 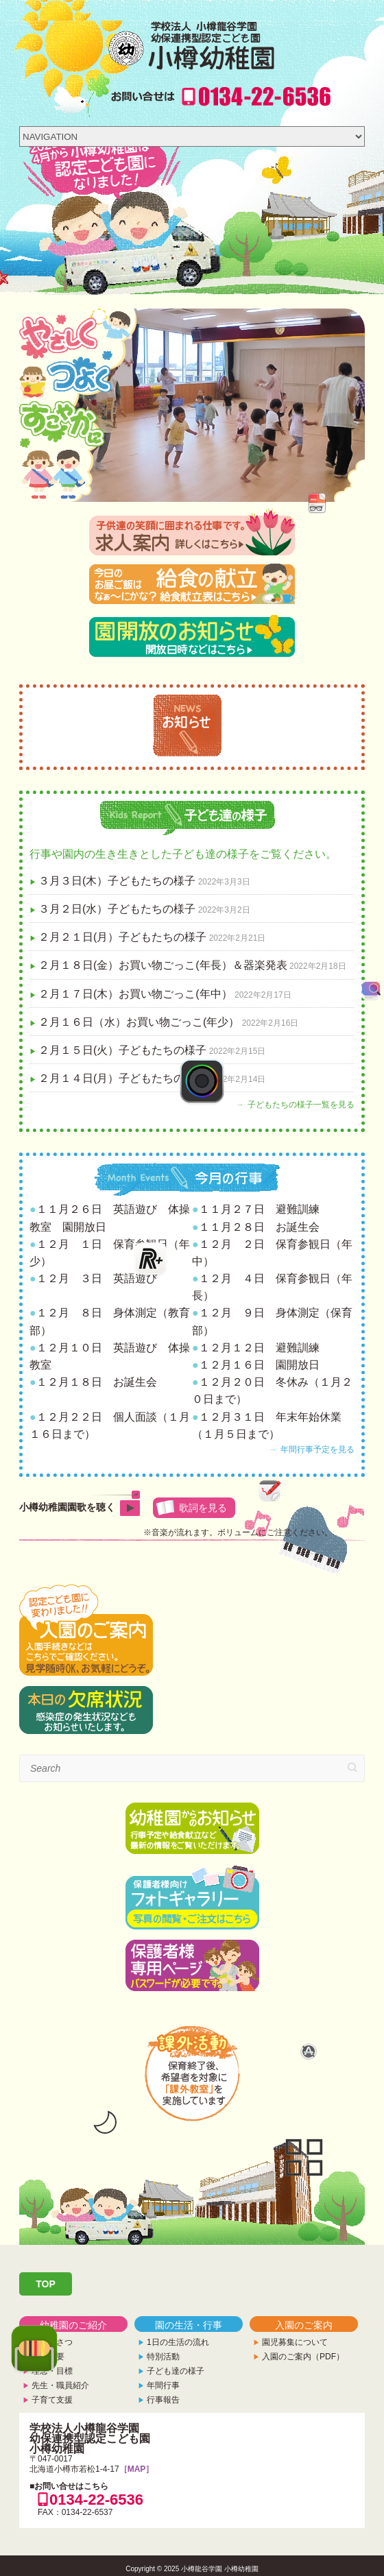 What do you see at coordinates (150, 1258) in the screenshot?
I see `open RetroPlus retro gaming app` at bounding box center [150, 1258].